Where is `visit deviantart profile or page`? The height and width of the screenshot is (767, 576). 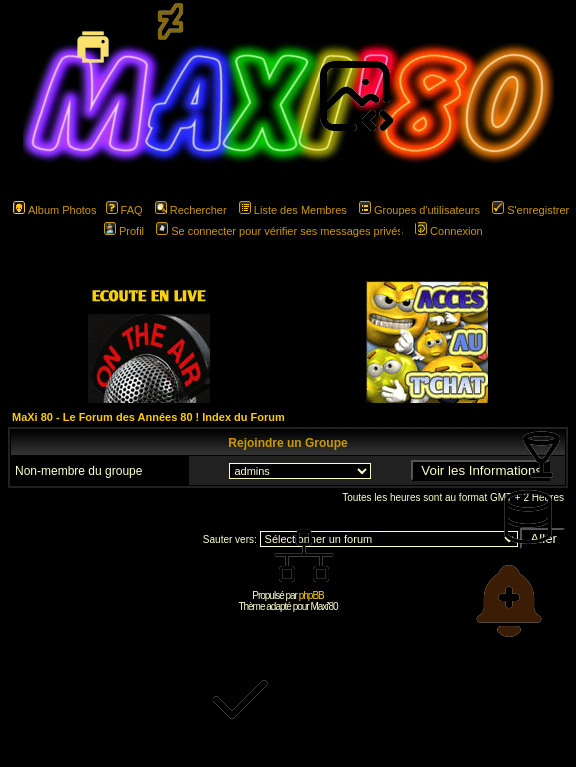
visit deviantart profile or page is located at coordinates (170, 21).